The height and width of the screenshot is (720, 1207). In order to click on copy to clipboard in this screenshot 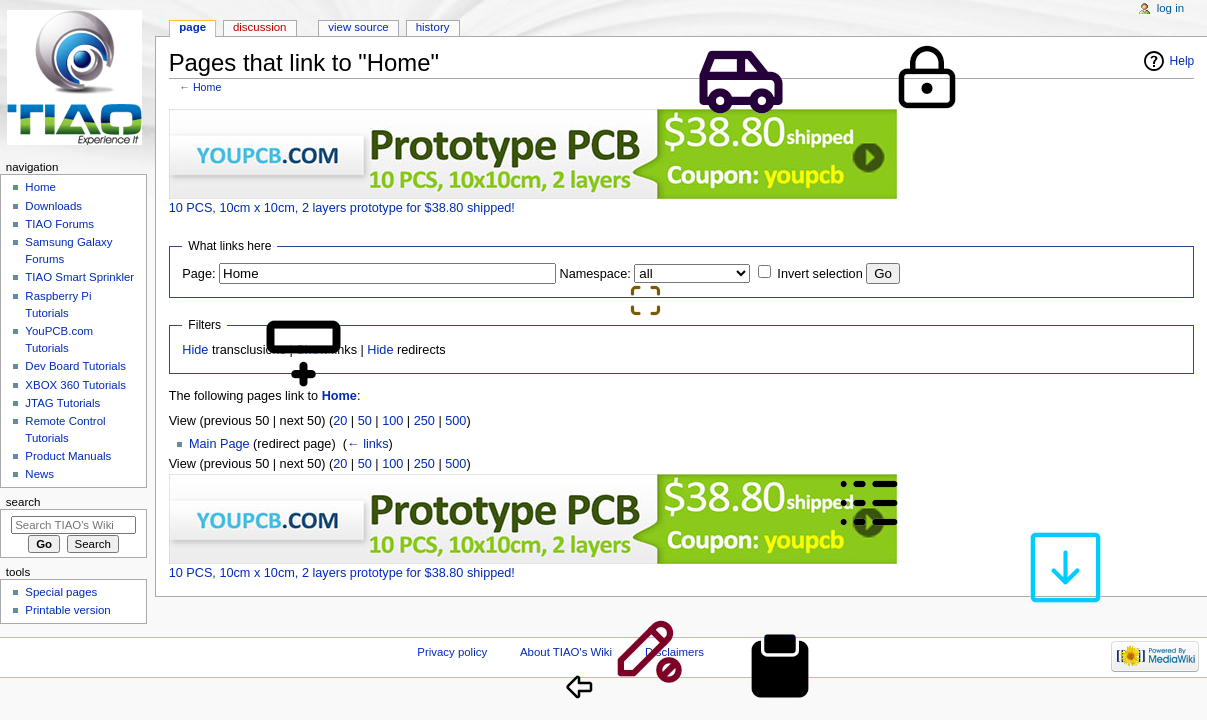, I will do `click(780, 666)`.